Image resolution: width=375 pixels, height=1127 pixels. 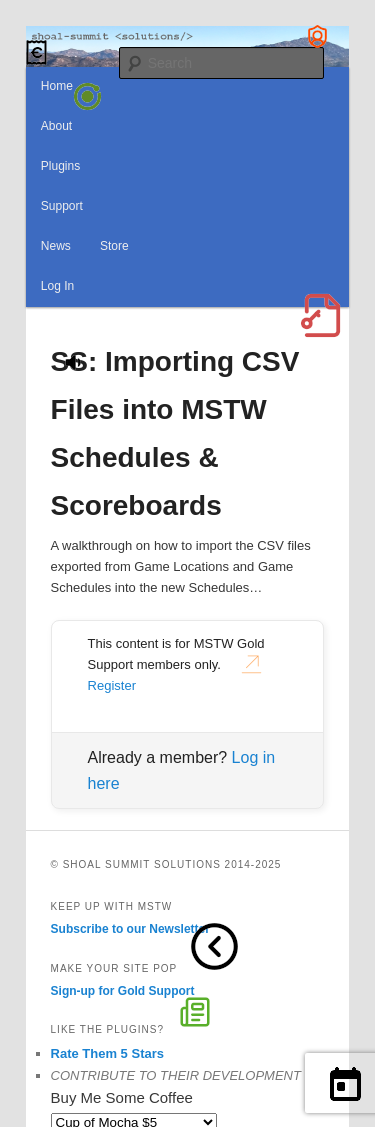 What do you see at coordinates (195, 1012) in the screenshot?
I see `view news articles or updates` at bounding box center [195, 1012].